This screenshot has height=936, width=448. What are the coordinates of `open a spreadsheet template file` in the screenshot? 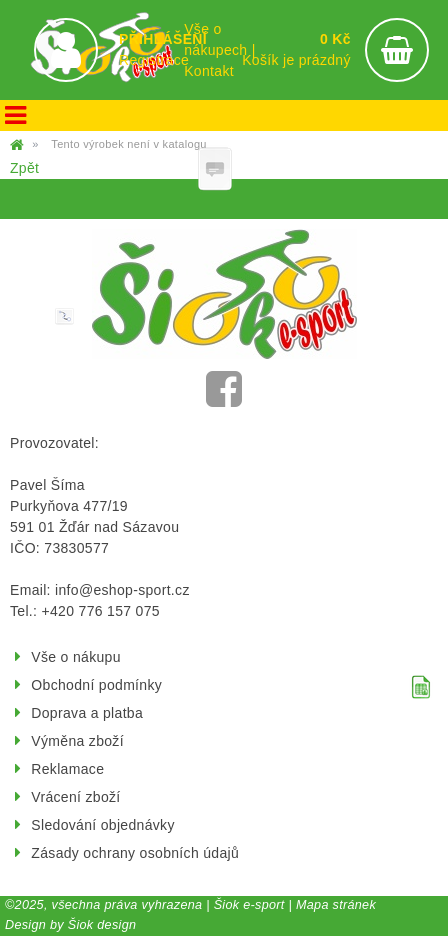 It's located at (421, 687).